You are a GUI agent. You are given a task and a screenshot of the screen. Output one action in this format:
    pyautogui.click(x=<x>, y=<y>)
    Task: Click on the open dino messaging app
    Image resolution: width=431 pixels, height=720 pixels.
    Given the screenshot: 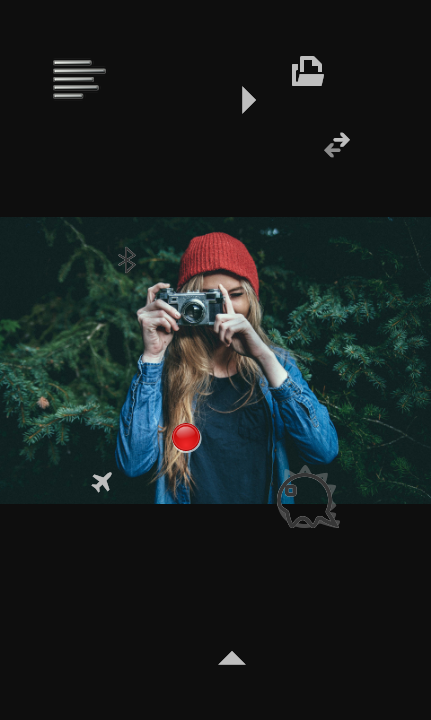 What is the action you would take?
    pyautogui.click(x=308, y=496)
    